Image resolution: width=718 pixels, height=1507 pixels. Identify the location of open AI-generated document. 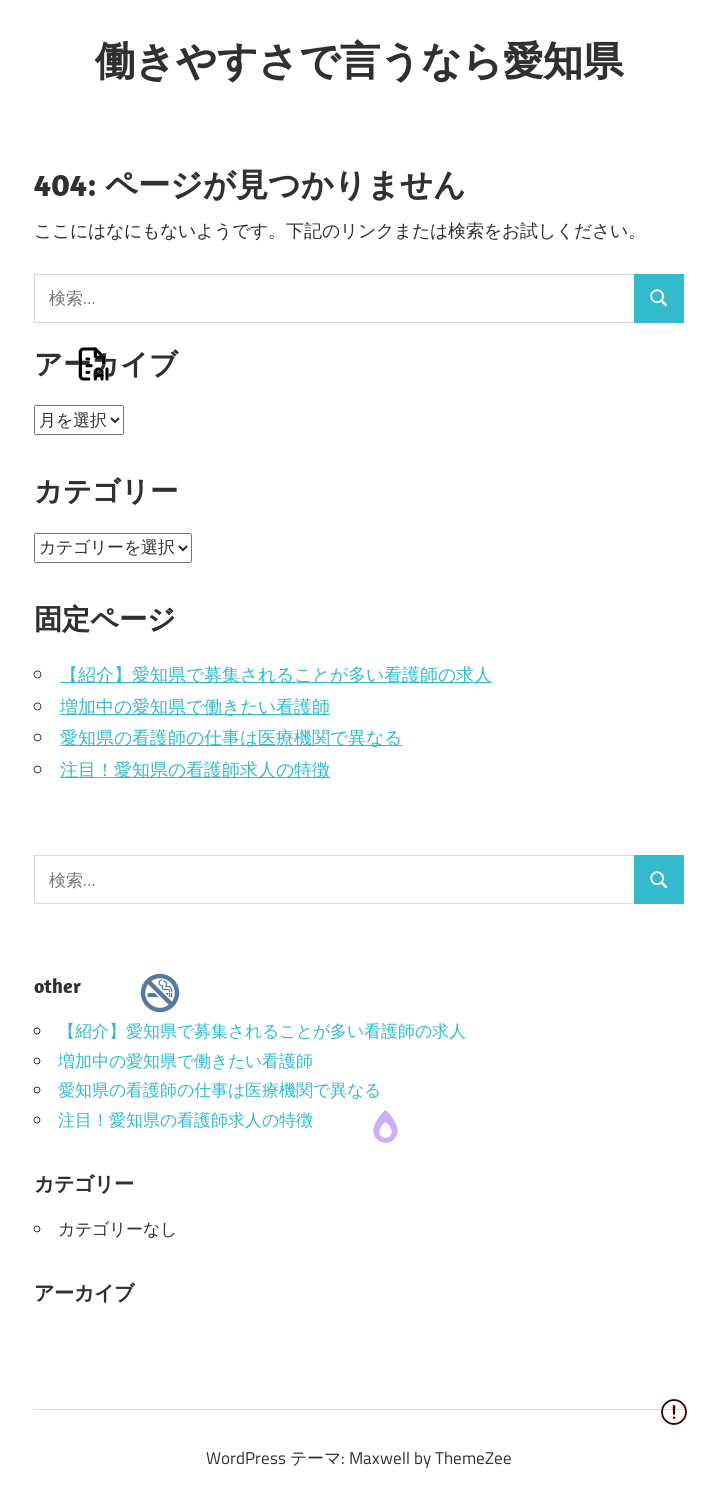
(92, 364).